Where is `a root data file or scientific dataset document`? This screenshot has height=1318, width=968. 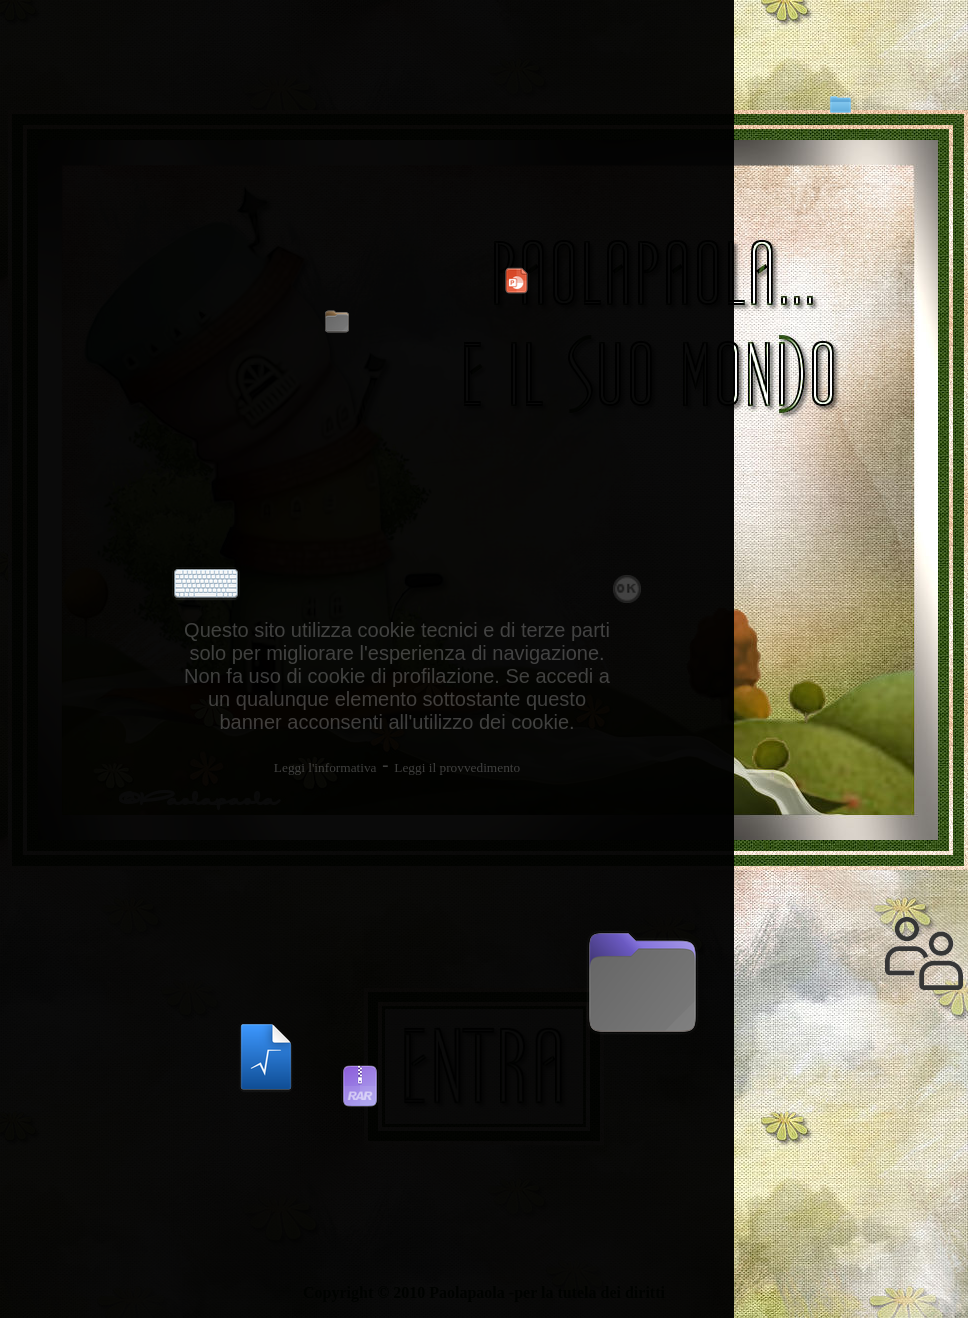
a root data file or scientific dataset document is located at coordinates (266, 1058).